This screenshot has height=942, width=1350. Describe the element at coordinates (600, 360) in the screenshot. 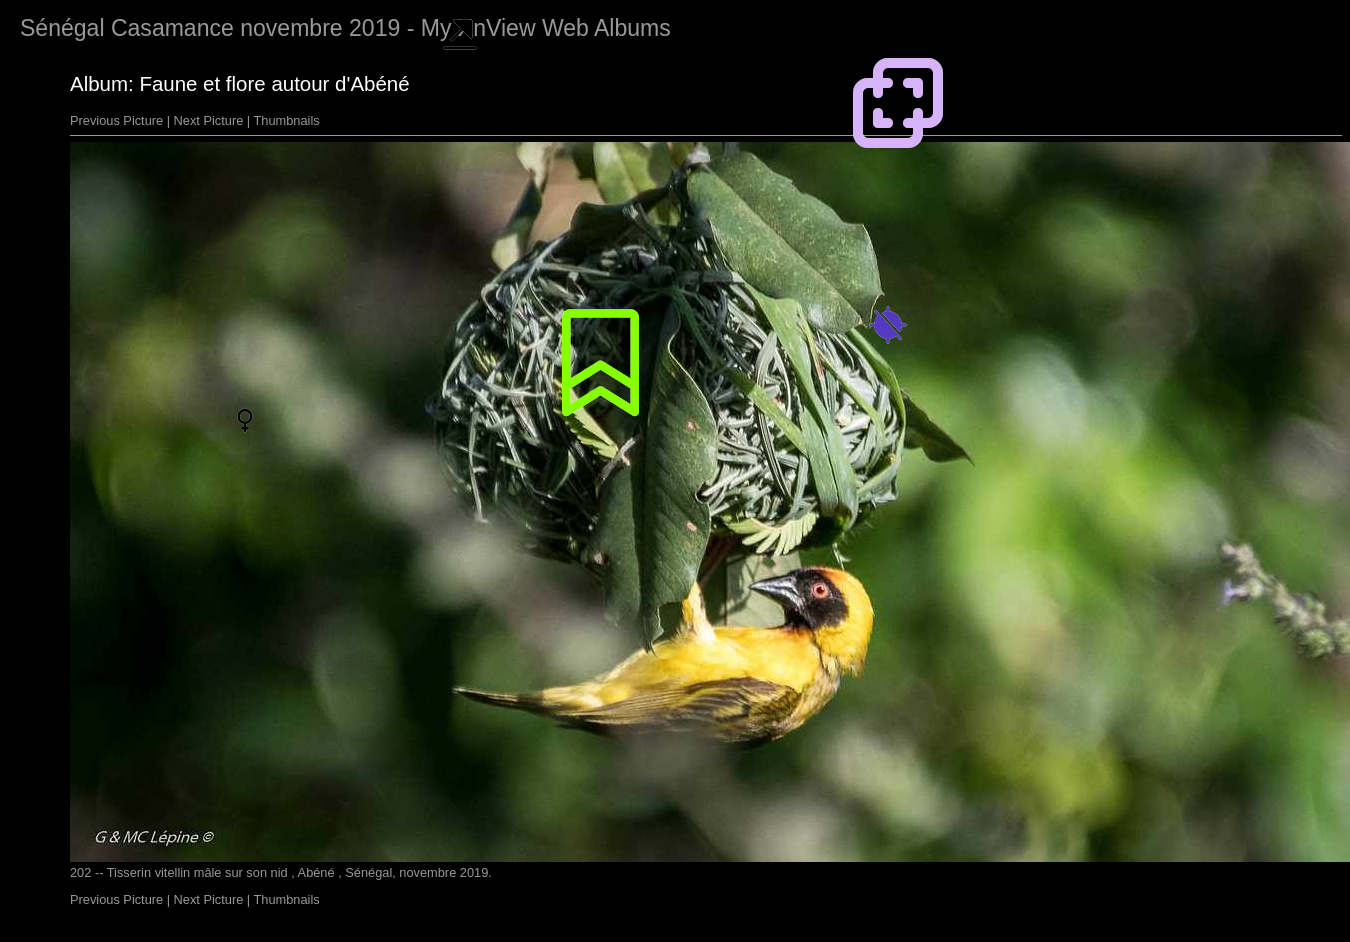

I see `save this item for later` at that location.